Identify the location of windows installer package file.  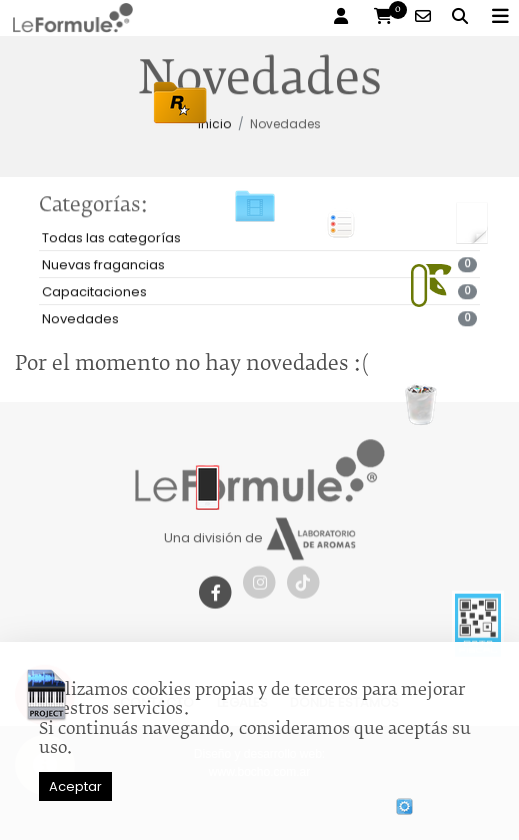
(404, 806).